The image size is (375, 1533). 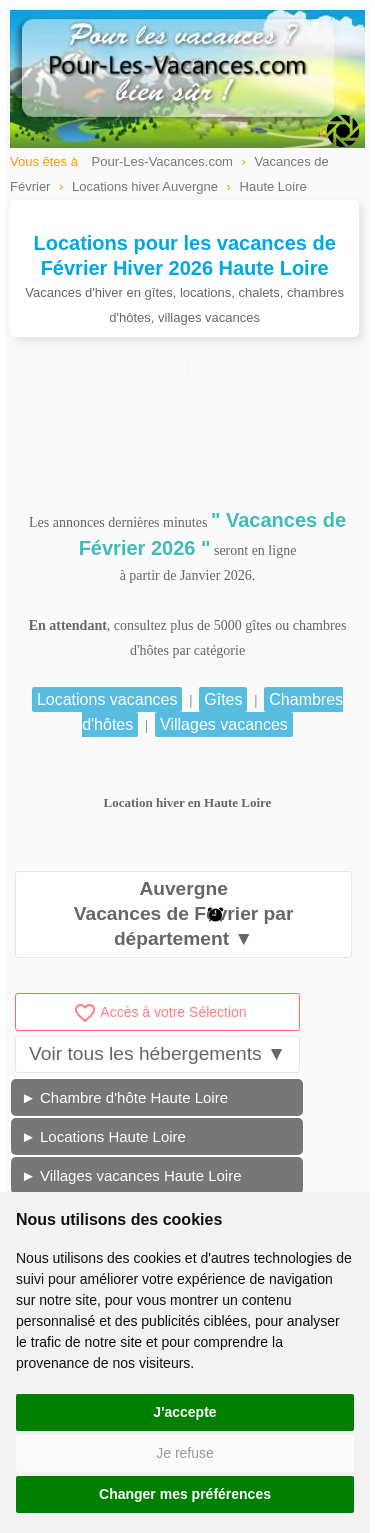 What do you see at coordinates (215, 914) in the screenshot?
I see `set or manage alarms` at bounding box center [215, 914].